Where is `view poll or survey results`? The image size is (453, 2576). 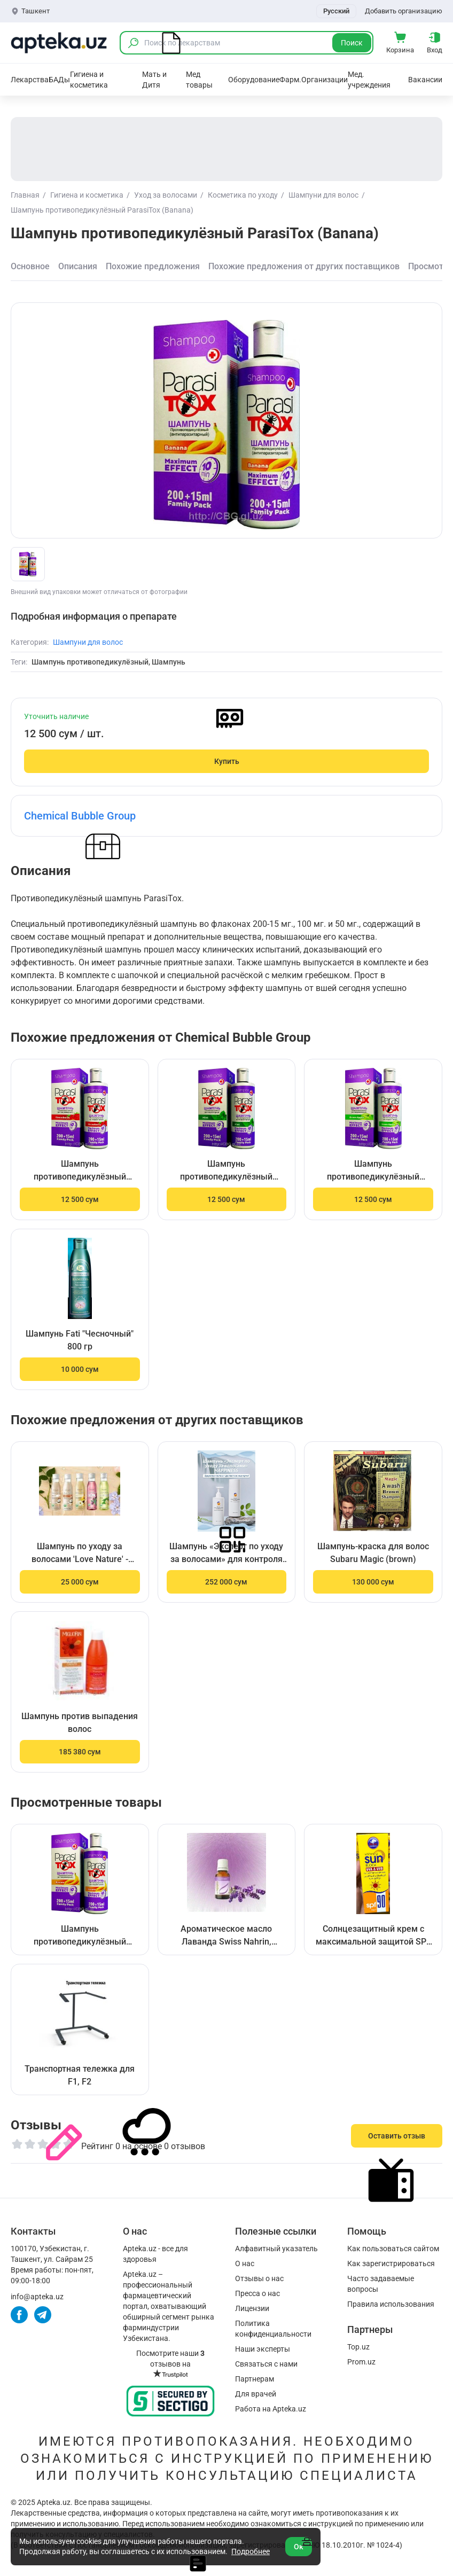
view poll or survey results is located at coordinates (198, 2563).